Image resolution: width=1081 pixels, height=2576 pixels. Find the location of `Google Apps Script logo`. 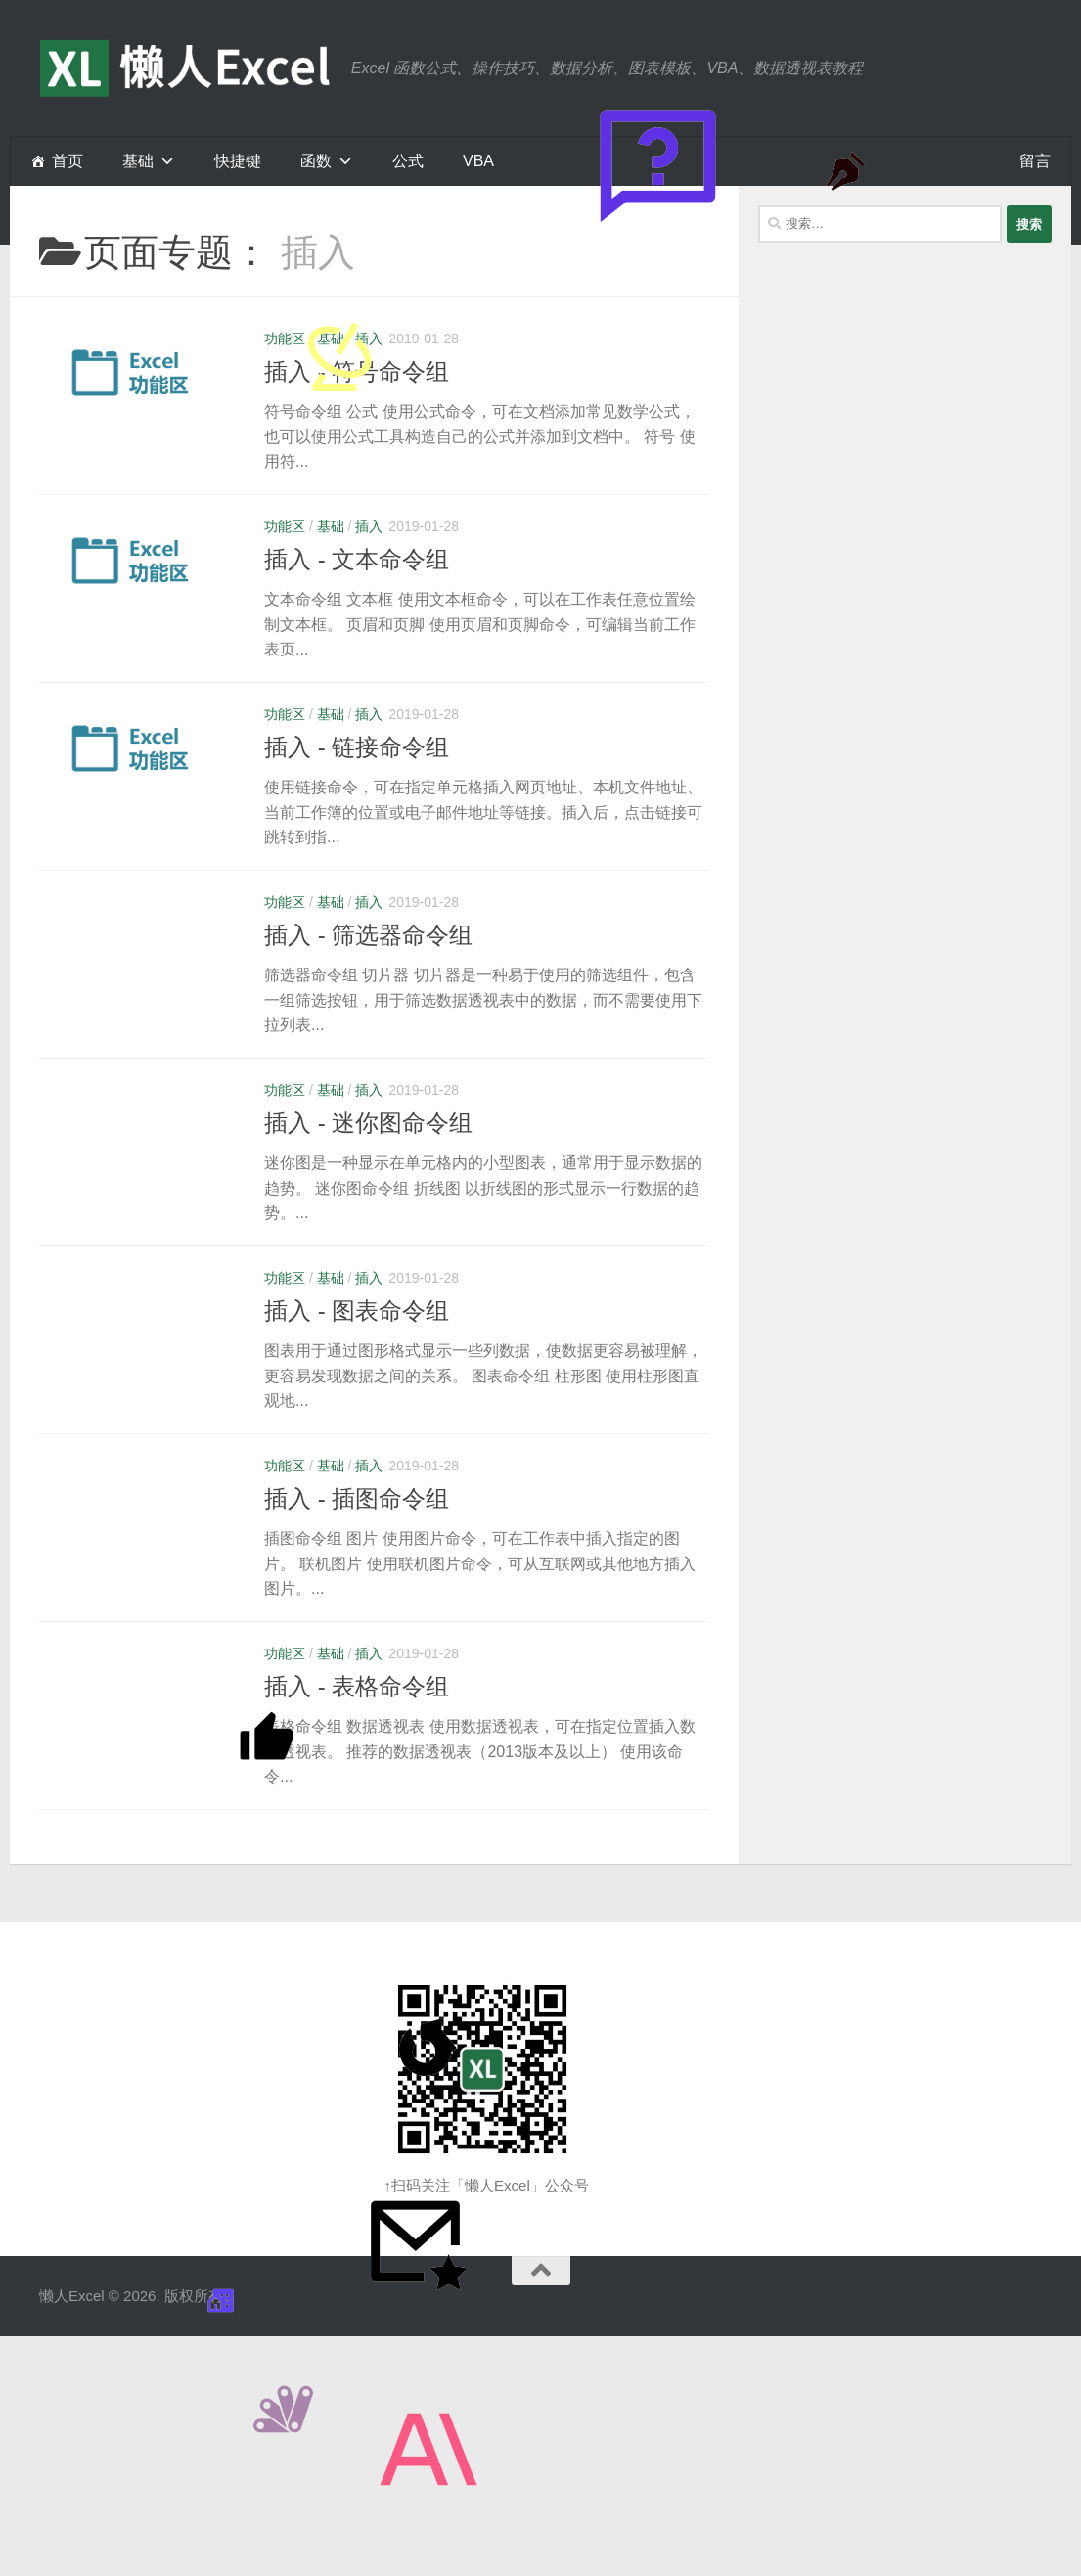

Google Apps Script logo is located at coordinates (283, 2409).